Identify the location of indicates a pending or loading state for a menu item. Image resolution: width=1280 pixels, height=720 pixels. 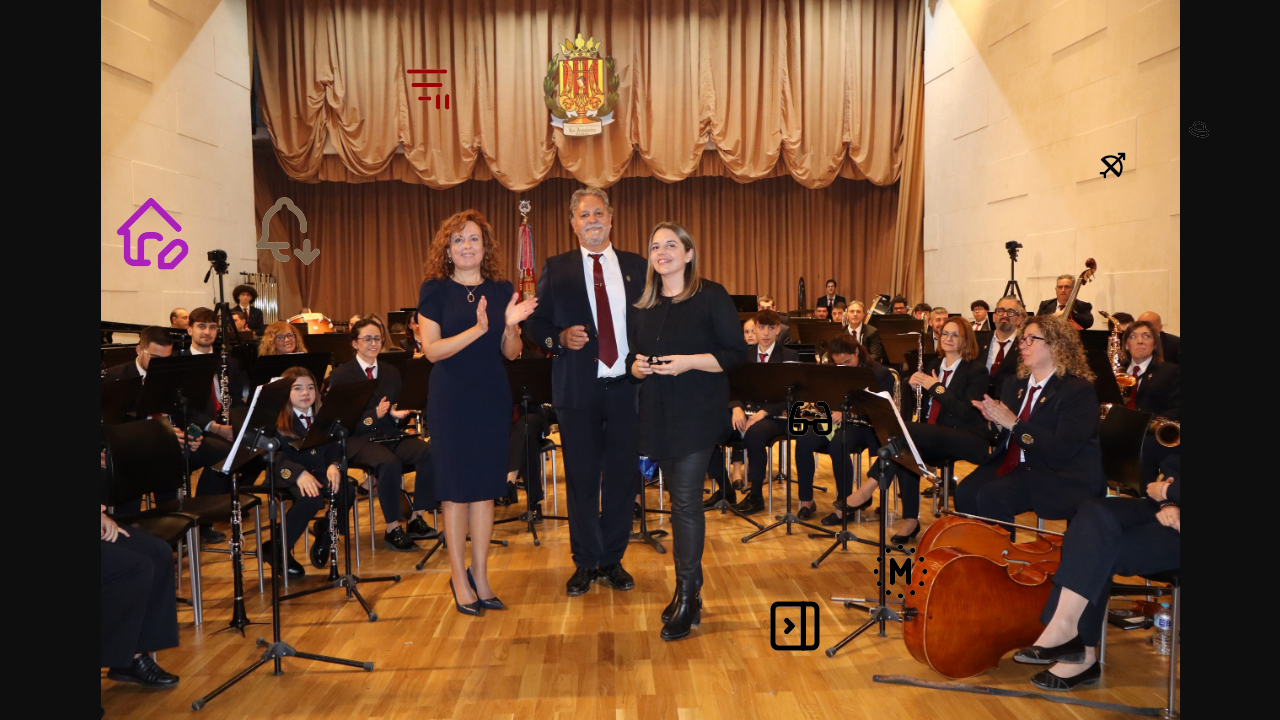
(900, 571).